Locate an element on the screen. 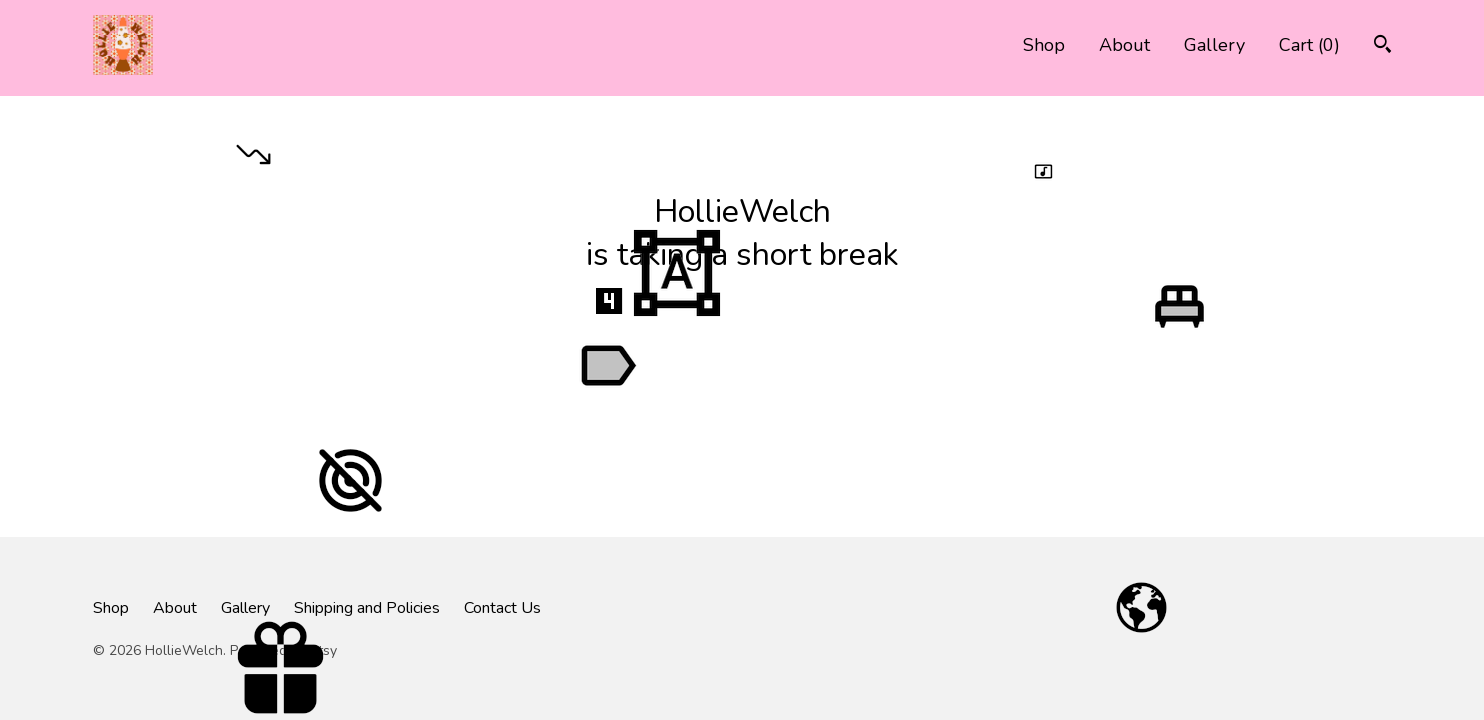 Image resolution: width=1484 pixels, height=720 pixels. add or edit a label for an item is located at coordinates (607, 365).